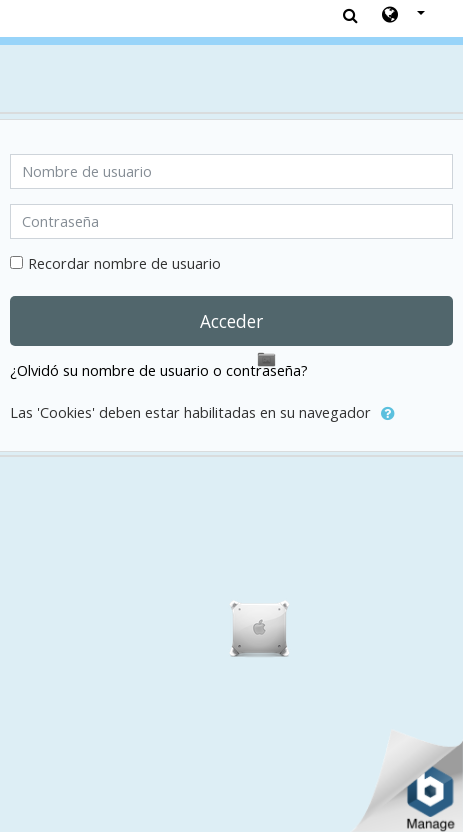  Describe the element at coordinates (259, 627) in the screenshot. I see `indicates a power mac g4 quicksilver device` at that location.